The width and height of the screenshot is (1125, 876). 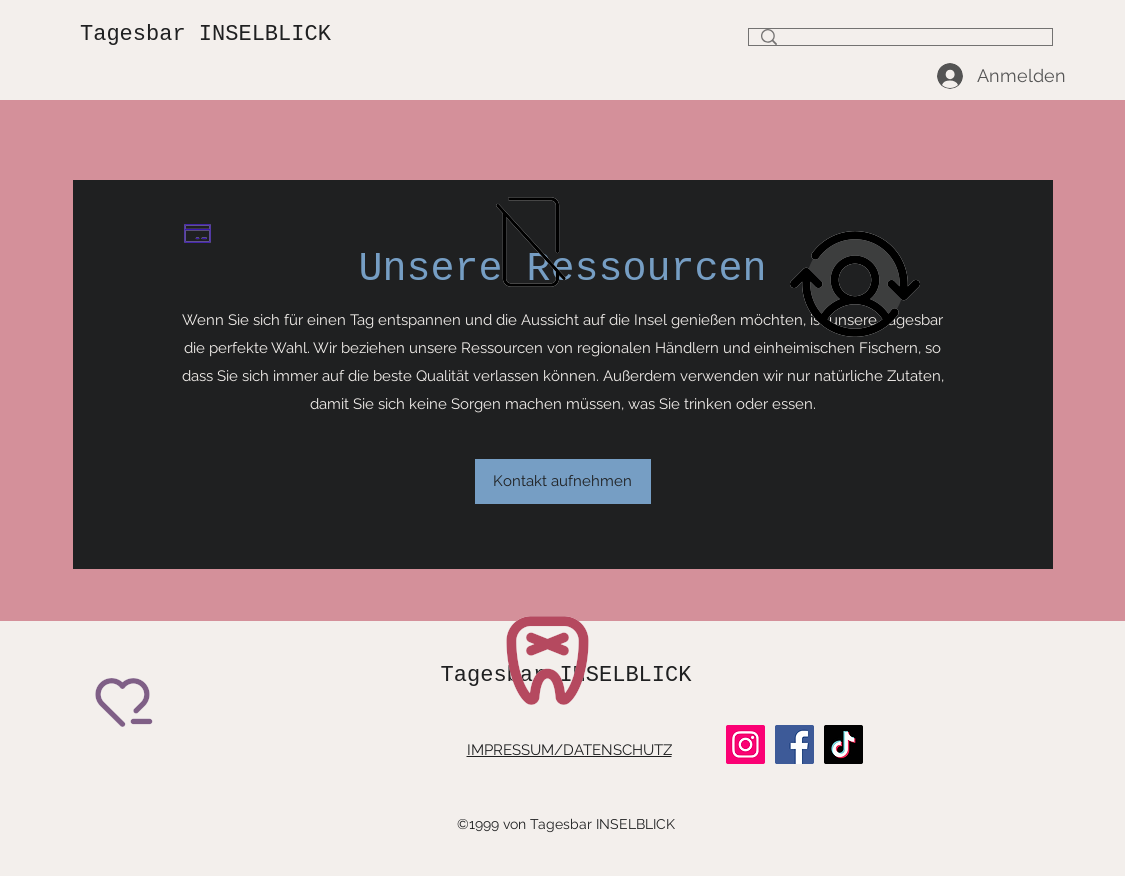 What do you see at coordinates (122, 702) in the screenshot?
I see `remove from favorites` at bounding box center [122, 702].